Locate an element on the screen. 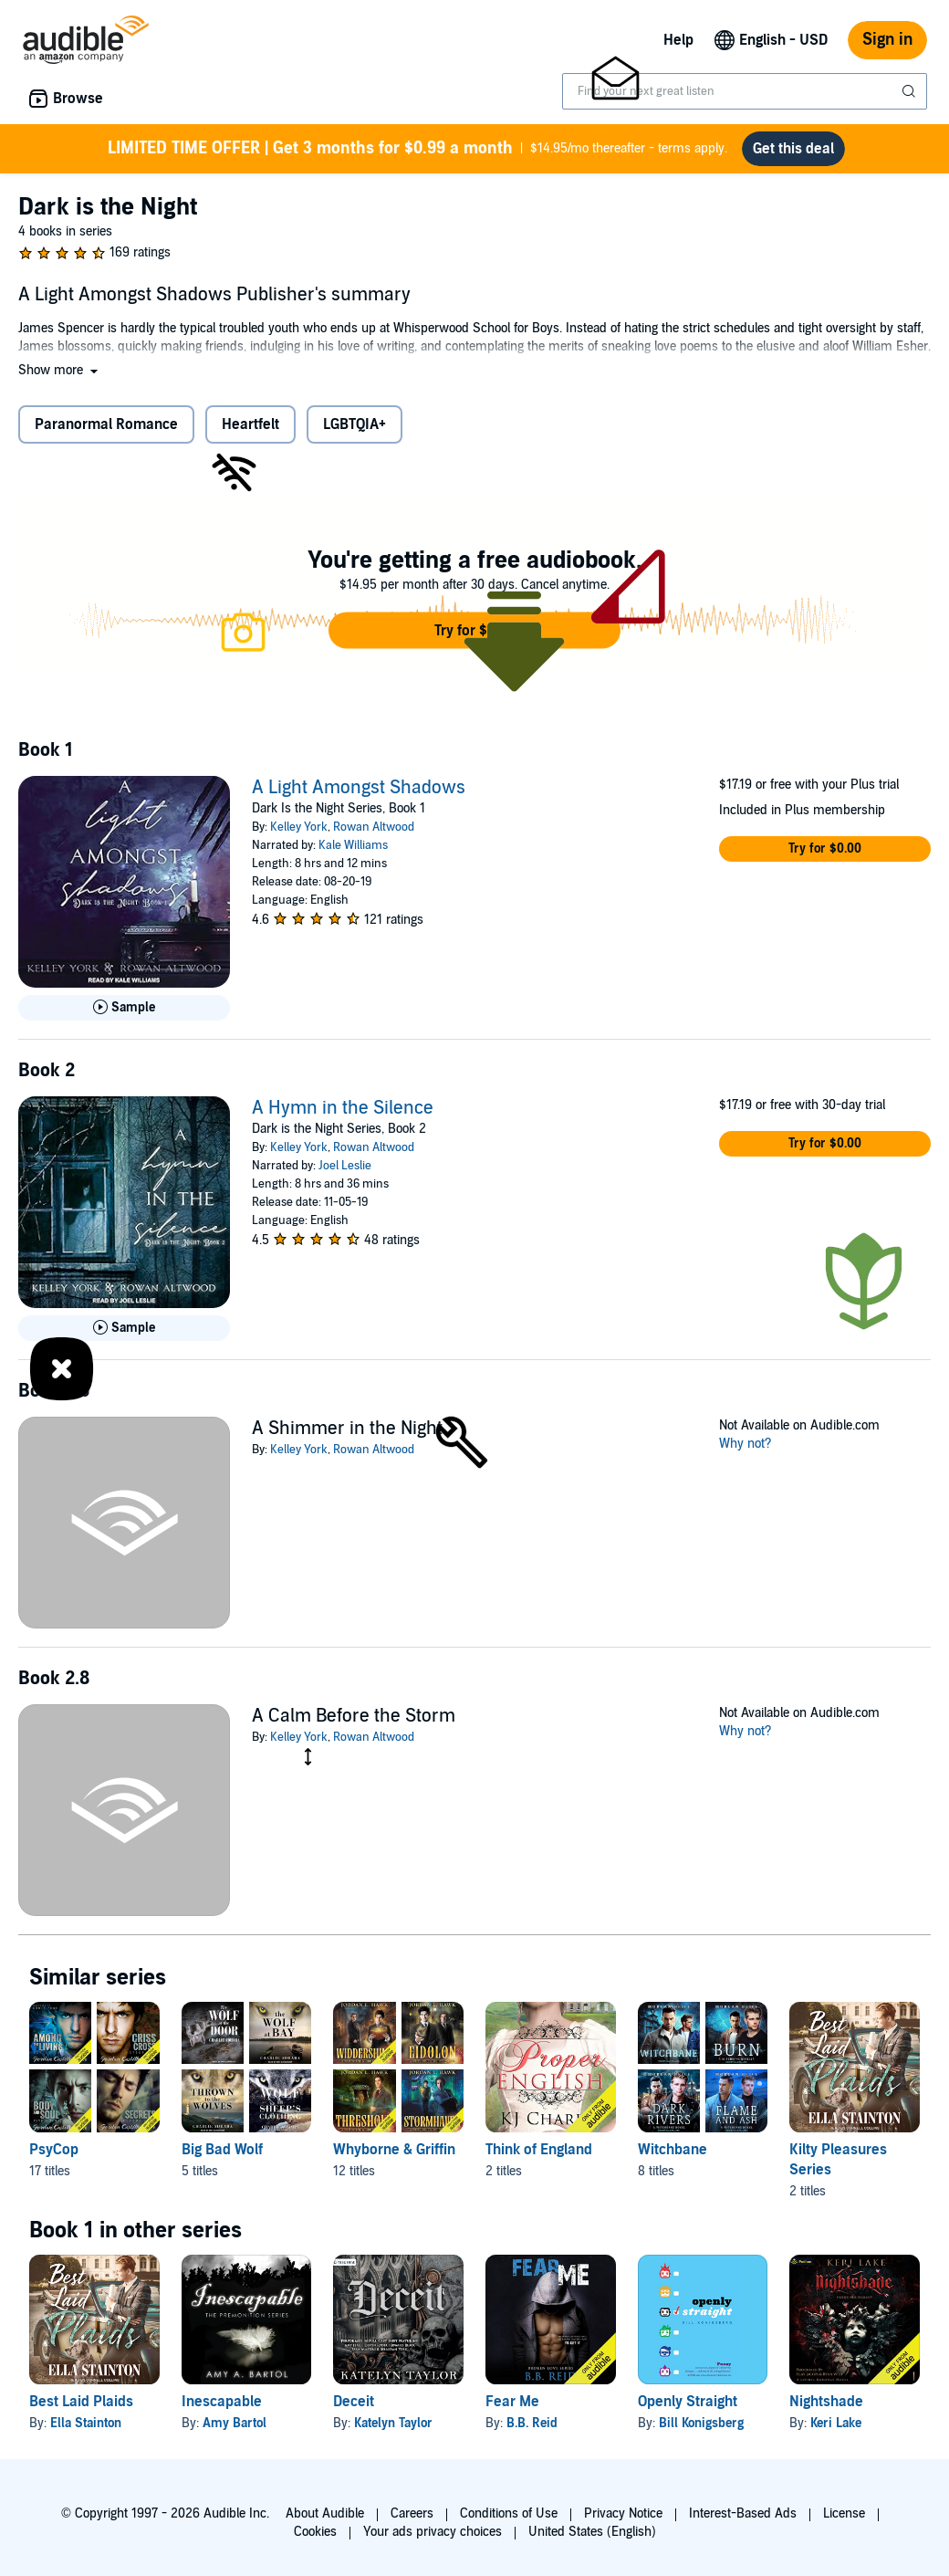 The height and width of the screenshot is (2576, 949). access settings or configuration options is located at coordinates (462, 1442).